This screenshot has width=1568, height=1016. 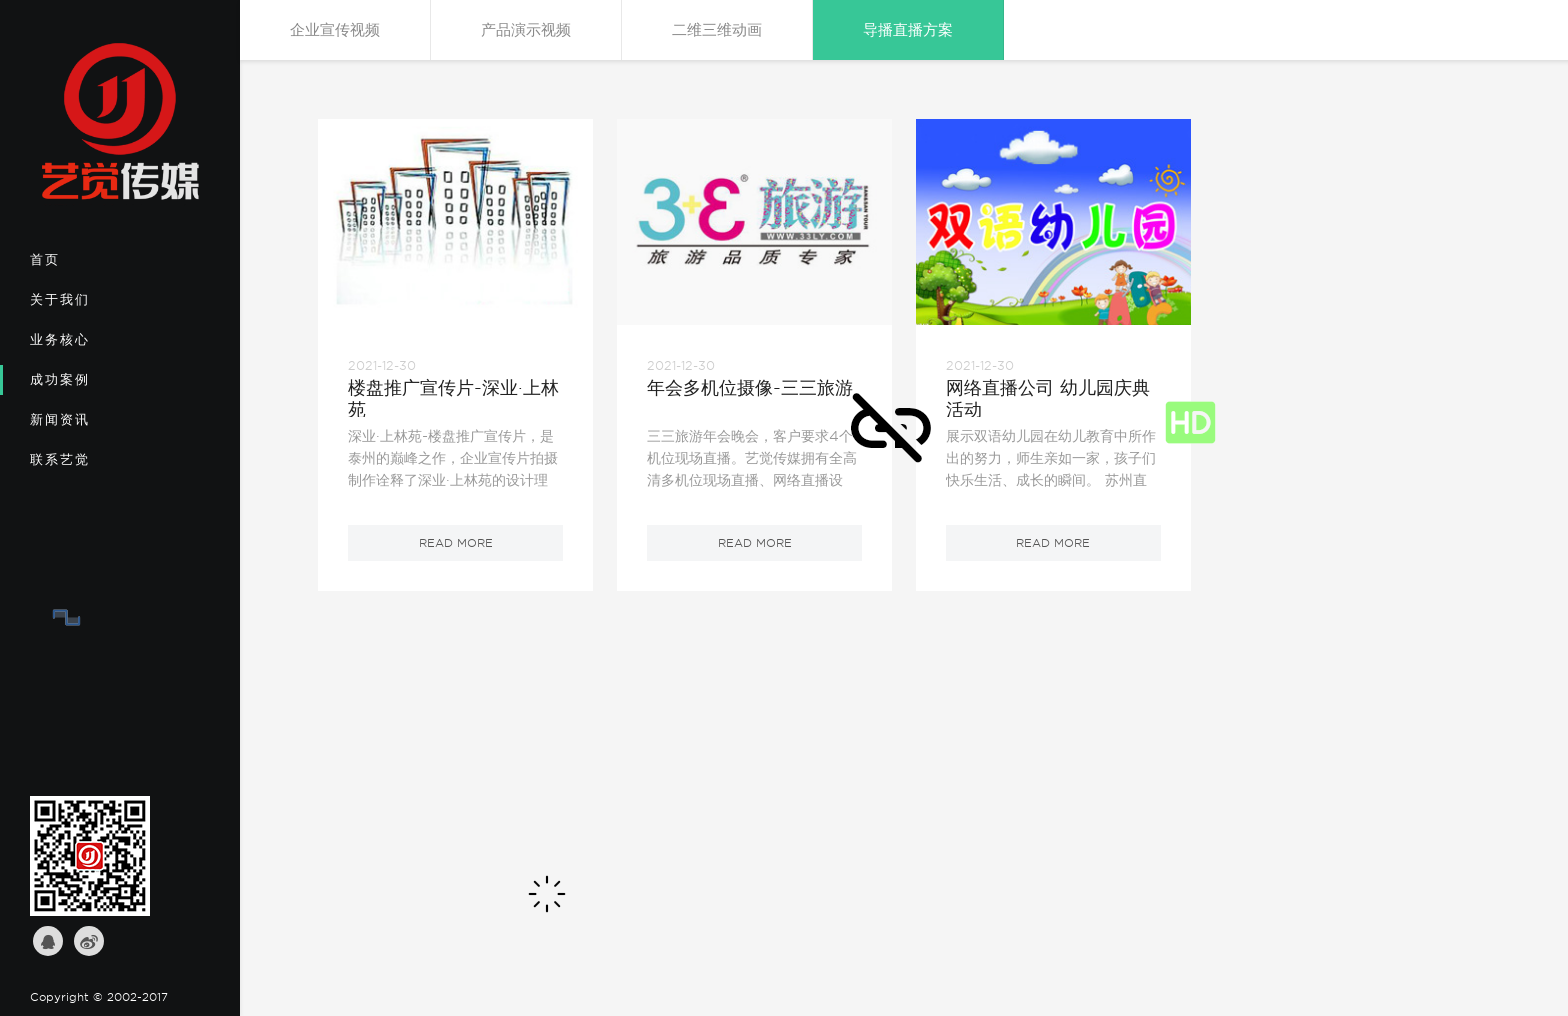 What do you see at coordinates (547, 894) in the screenshot?
I see `loading content in progress` at bounding box center [547, 894].